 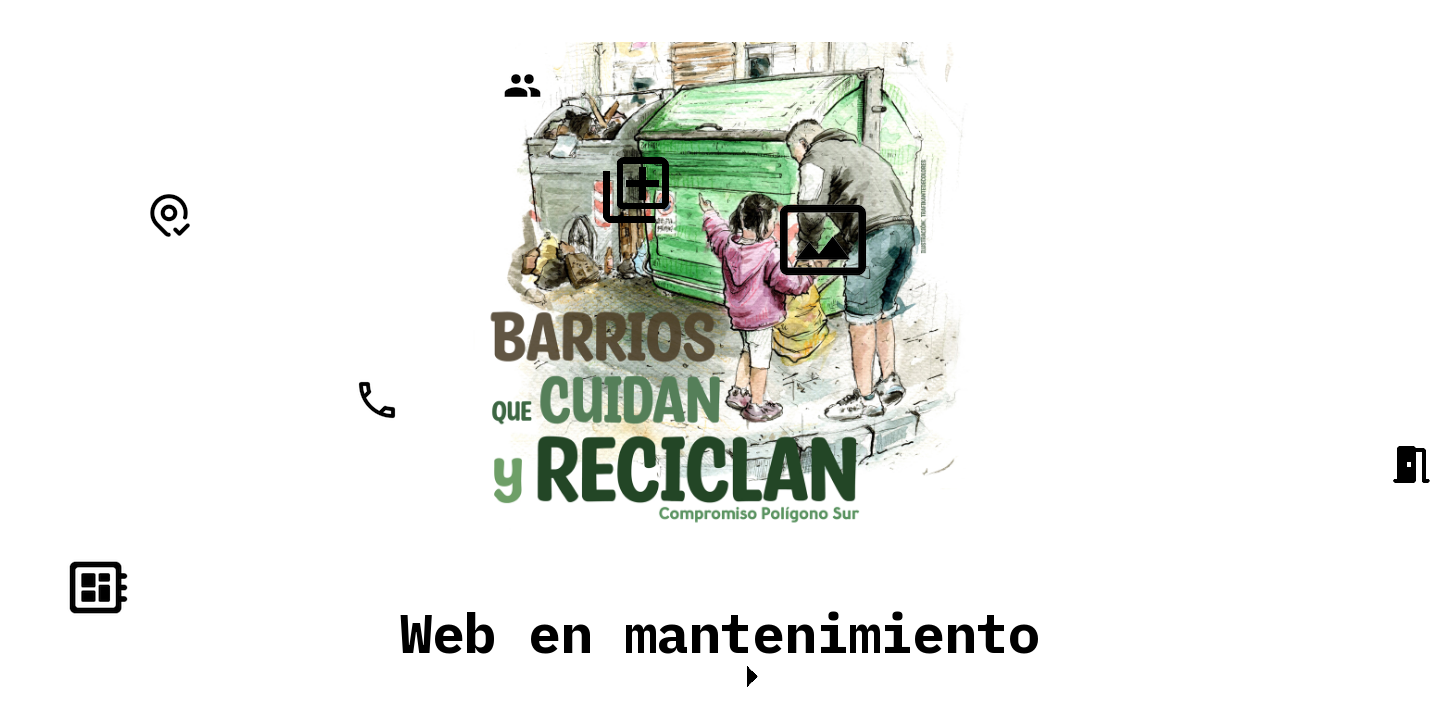 I want to click on enter or access a meeting room, so click(x=1411, y=464).